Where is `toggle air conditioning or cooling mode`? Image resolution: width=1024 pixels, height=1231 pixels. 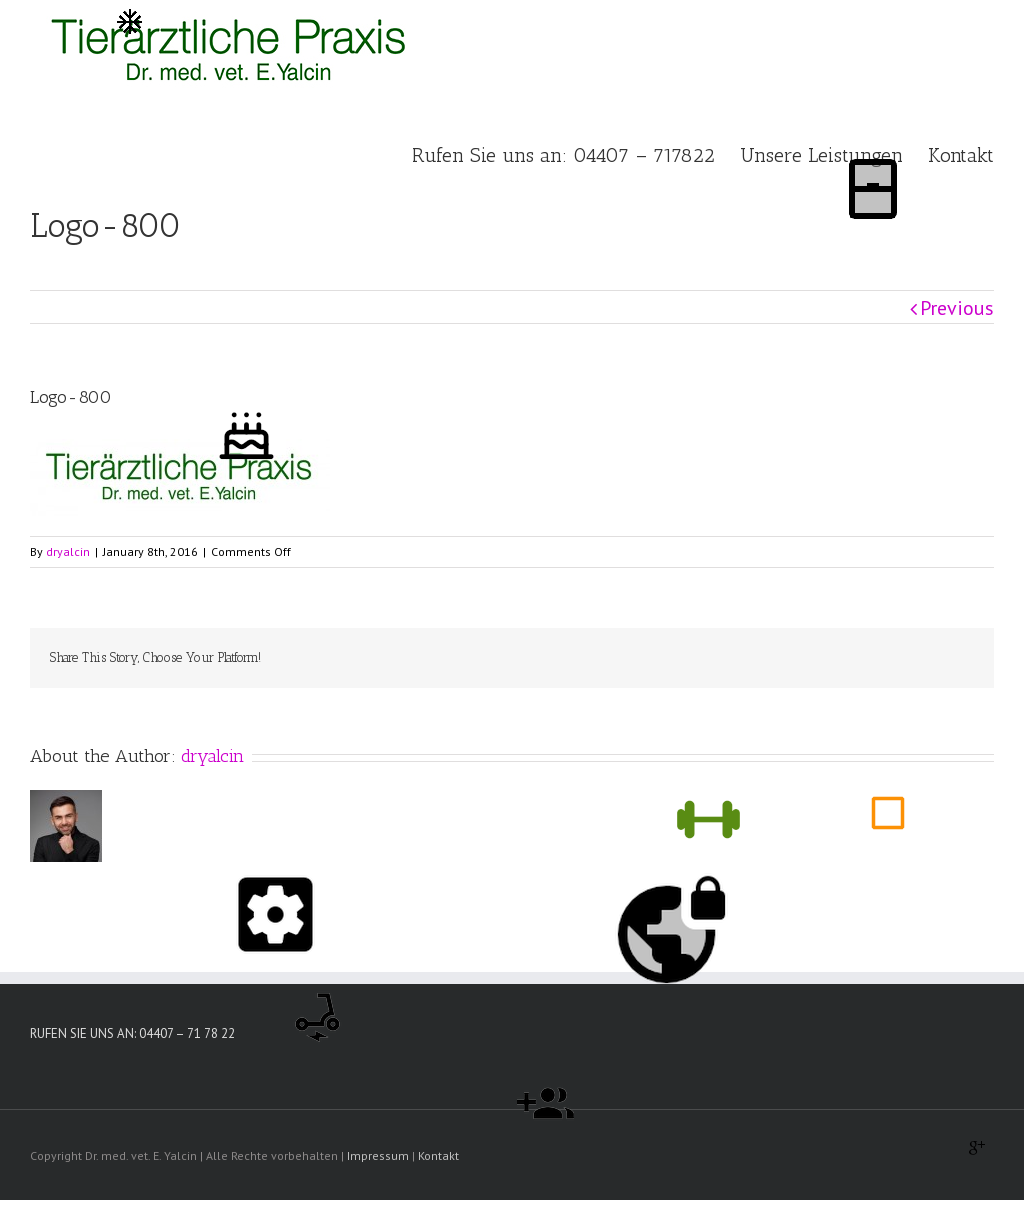 toggle air conditioning or cooling mode is located at coordinates (130, 22).